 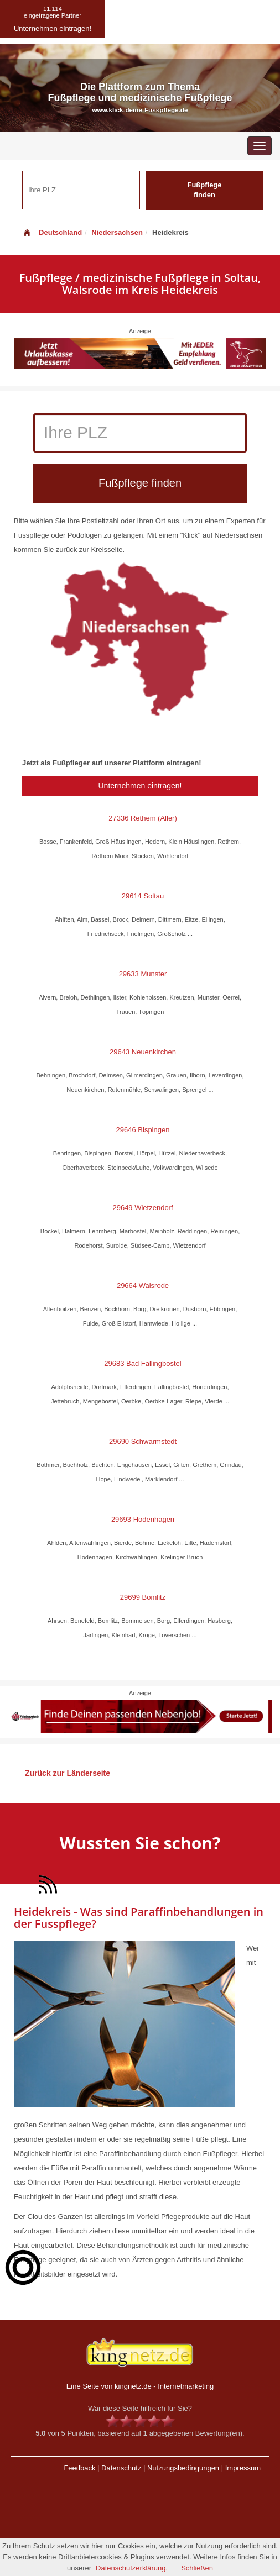 What do you see at coordinates (23, 2267) in the screenshot?
I see `start recording audio or video` at bounding box center [23, 2267].